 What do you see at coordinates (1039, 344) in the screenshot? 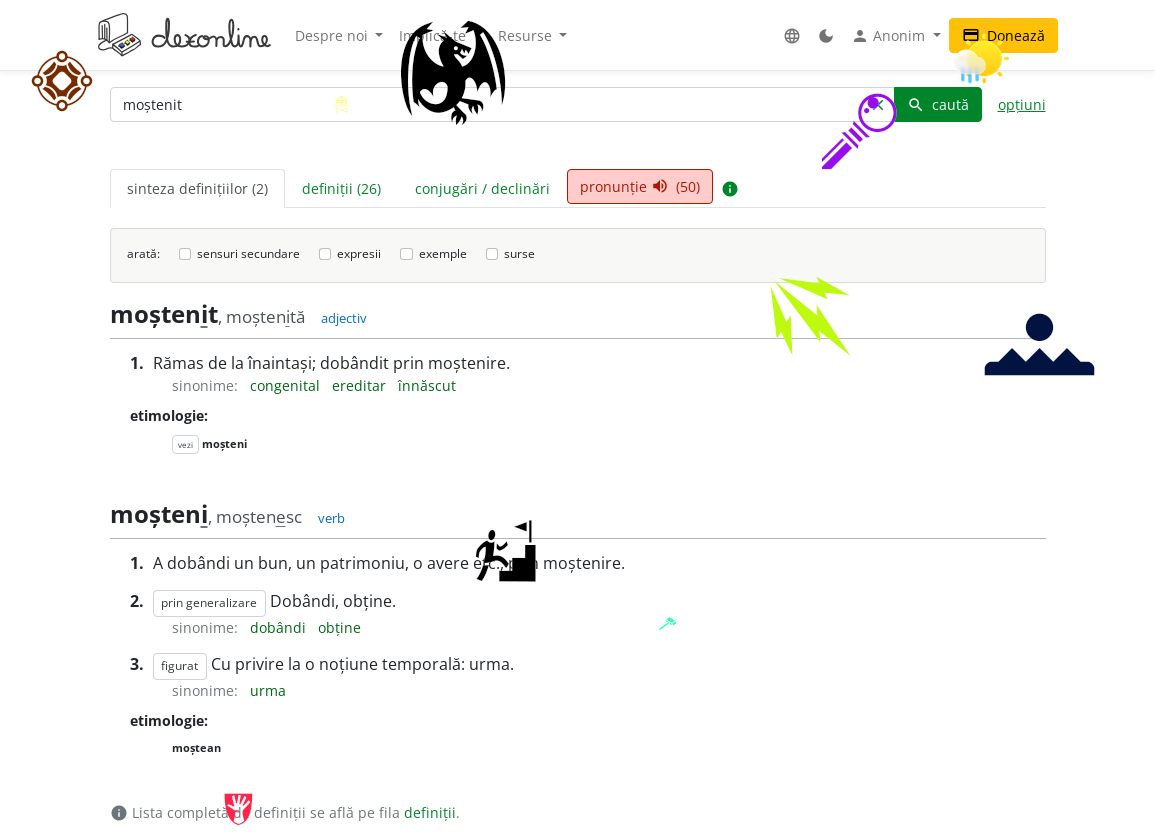
I see `indicates a desert or Egyptian-themed level` at bounding box center [1039, 344].